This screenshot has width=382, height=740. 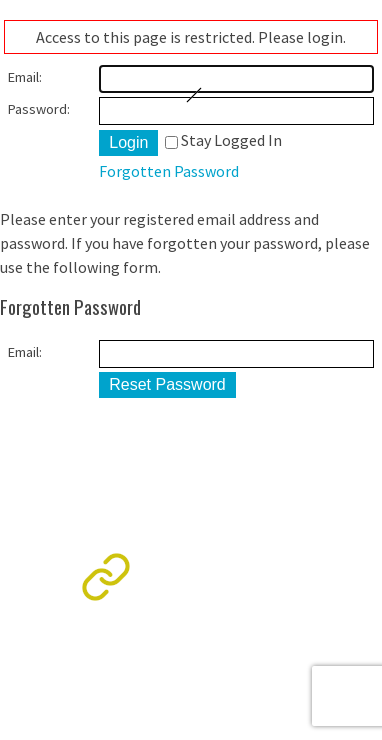 I want to click on indicates a disabled or unavailable feature, so click(x=194, y=95).